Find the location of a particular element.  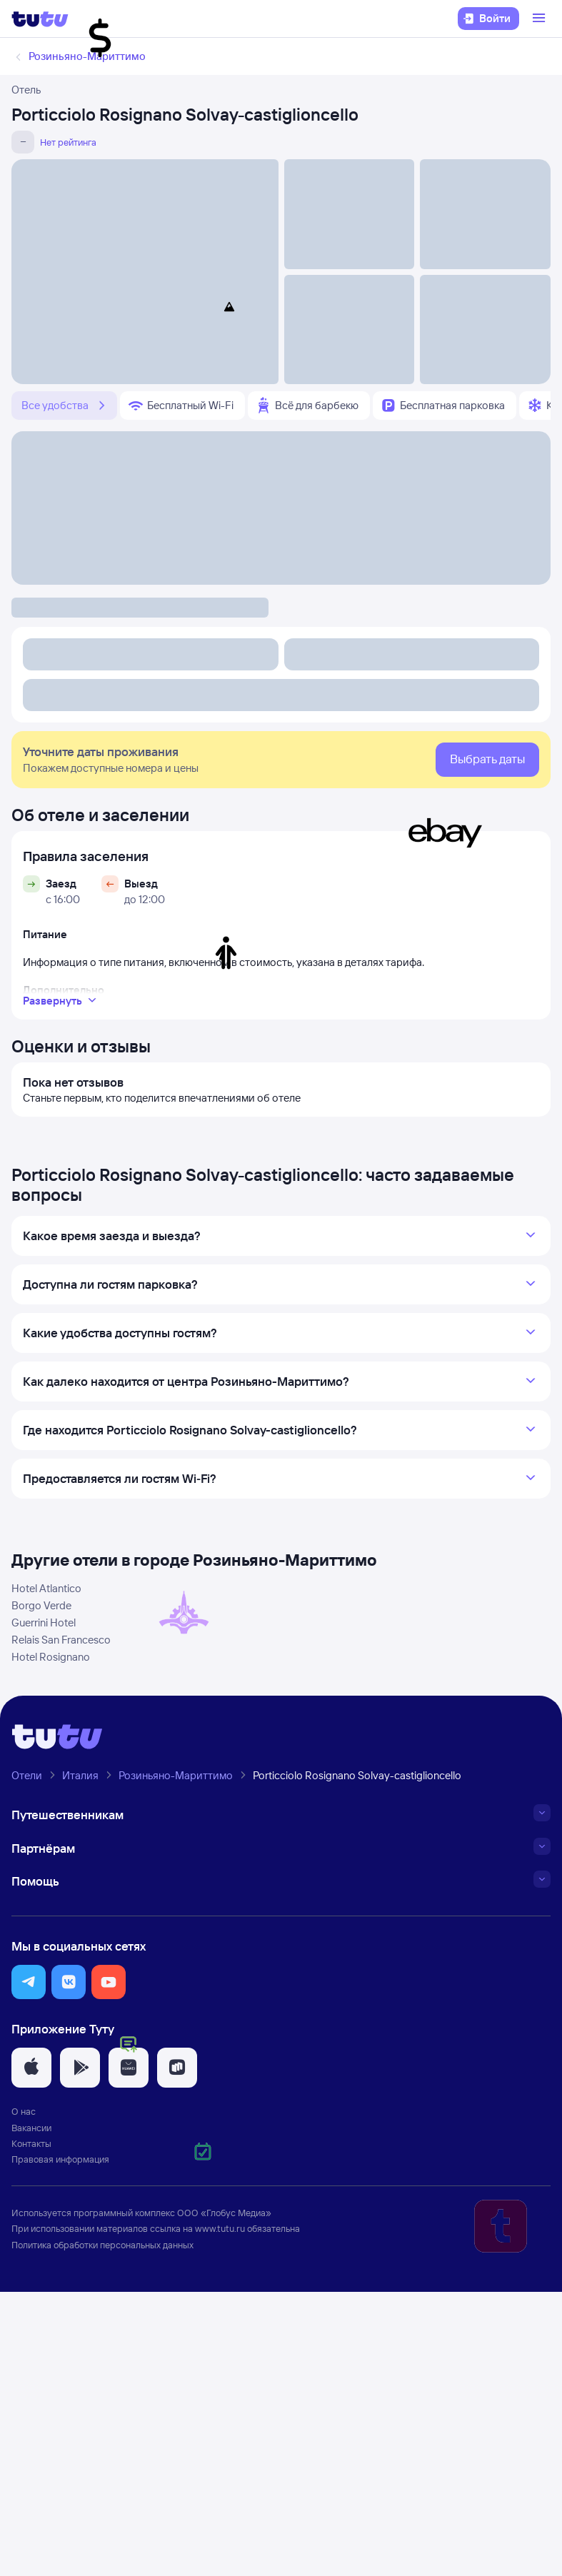

view pricing or payment options is located at coordinates (100, 38).